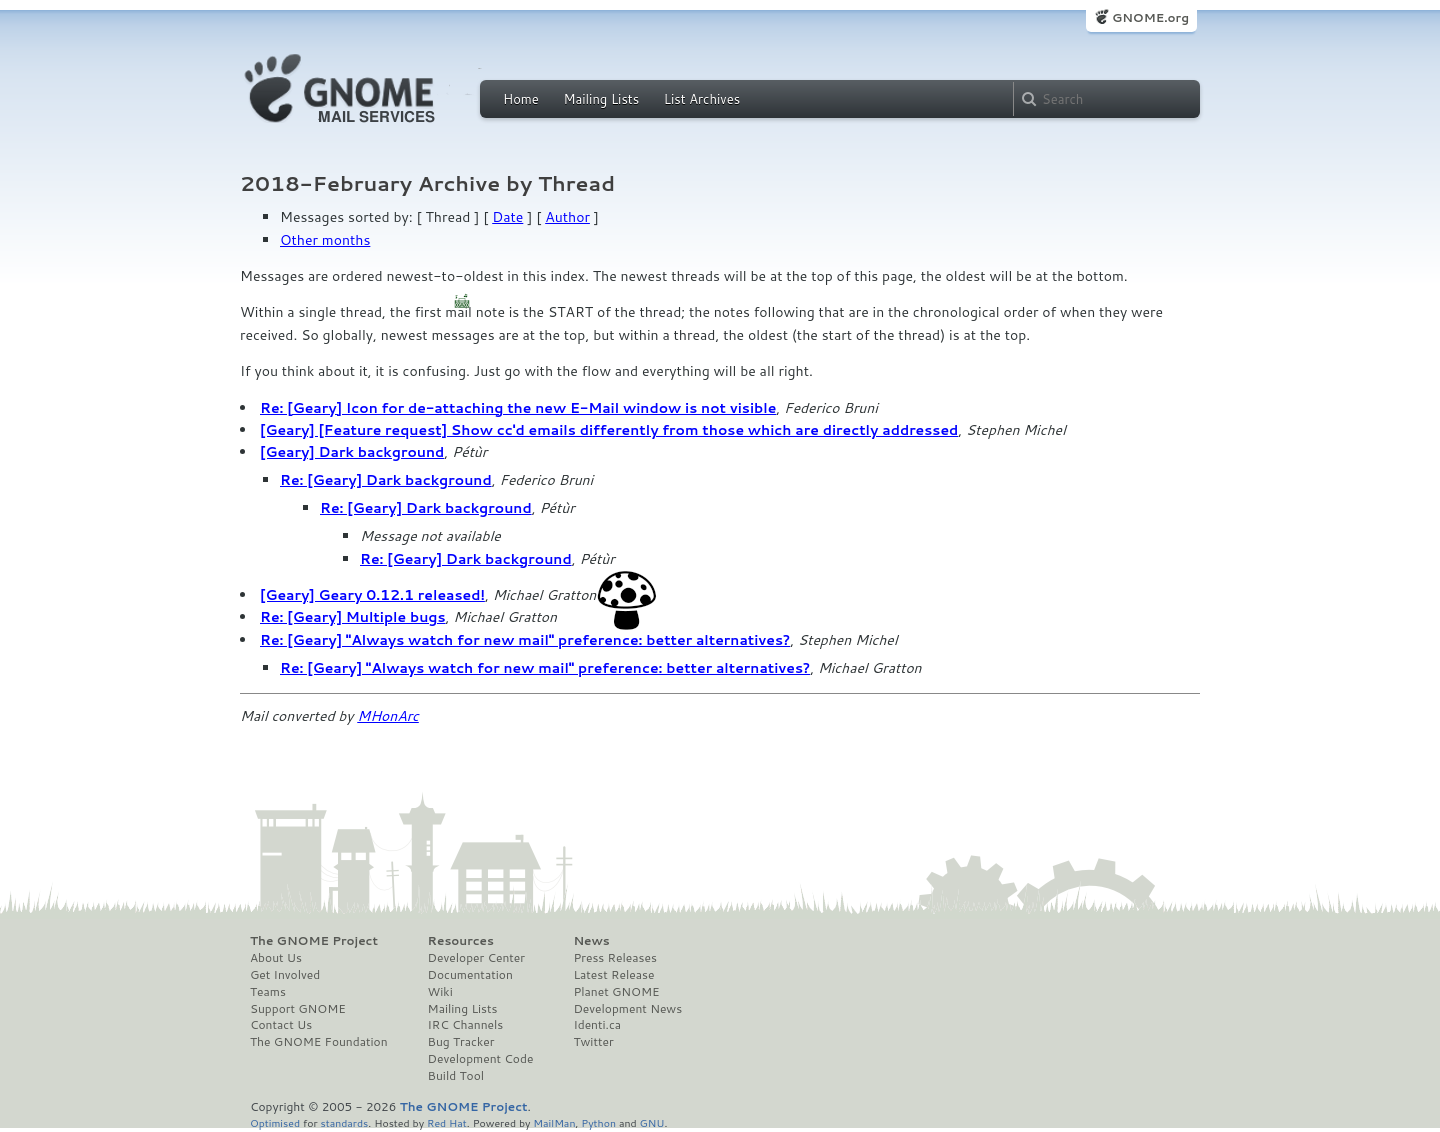  Describe the element at coordinates (462, 301) in the screenshot. I see `open music player or audio controls` at that location.